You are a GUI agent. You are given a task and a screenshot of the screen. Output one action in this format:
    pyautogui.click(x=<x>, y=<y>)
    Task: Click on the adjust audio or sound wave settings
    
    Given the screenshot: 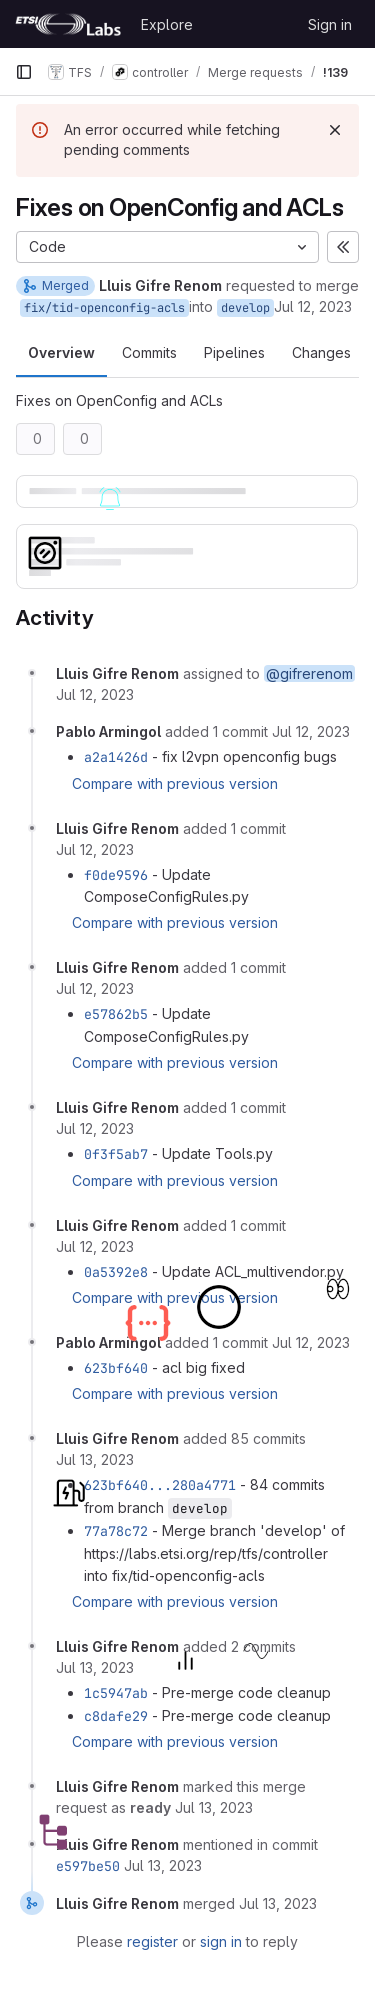 What is the action you would take?
    pyautogui.click(x=256, y=1651)
    